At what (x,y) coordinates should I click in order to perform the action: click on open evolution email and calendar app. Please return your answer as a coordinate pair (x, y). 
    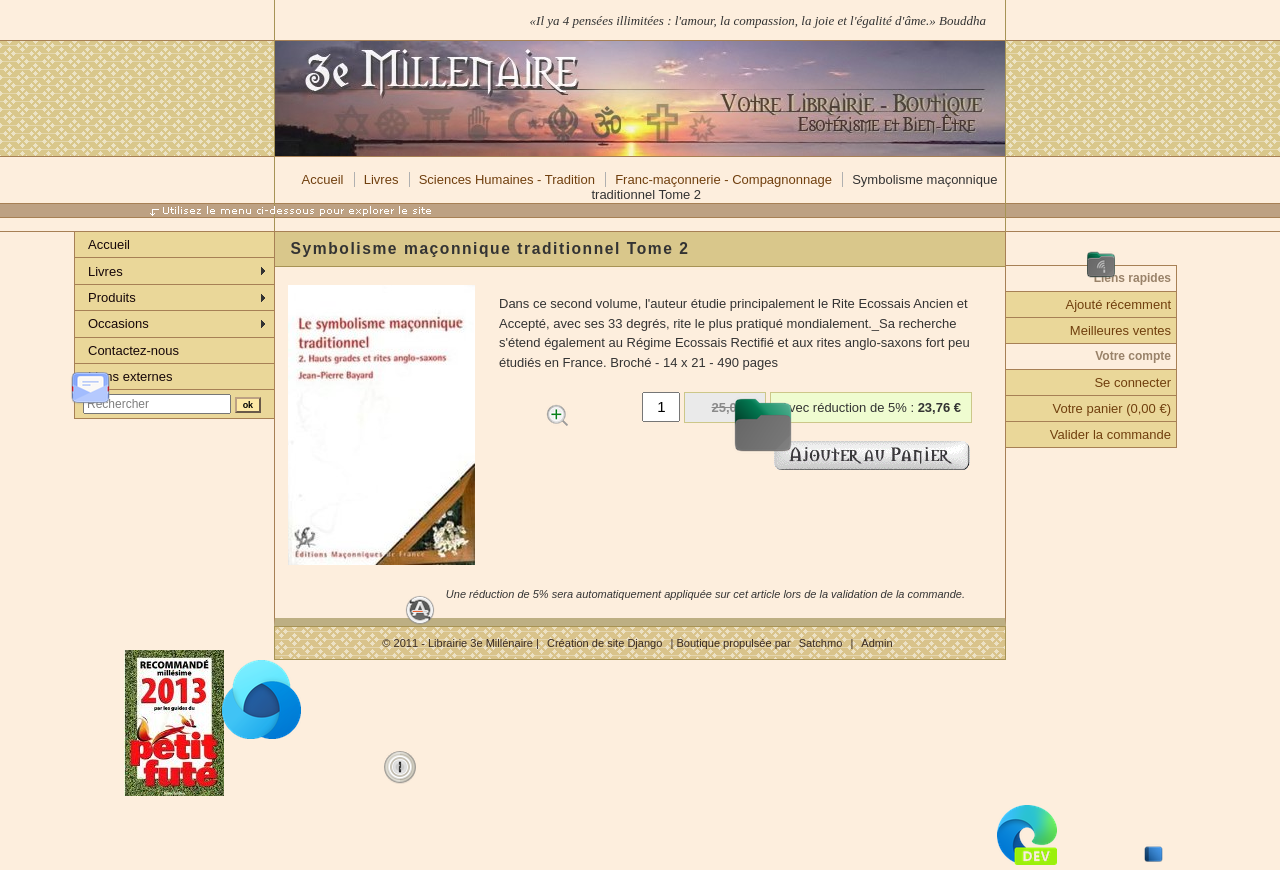
    Looking at the image, I should click on (90, 387).